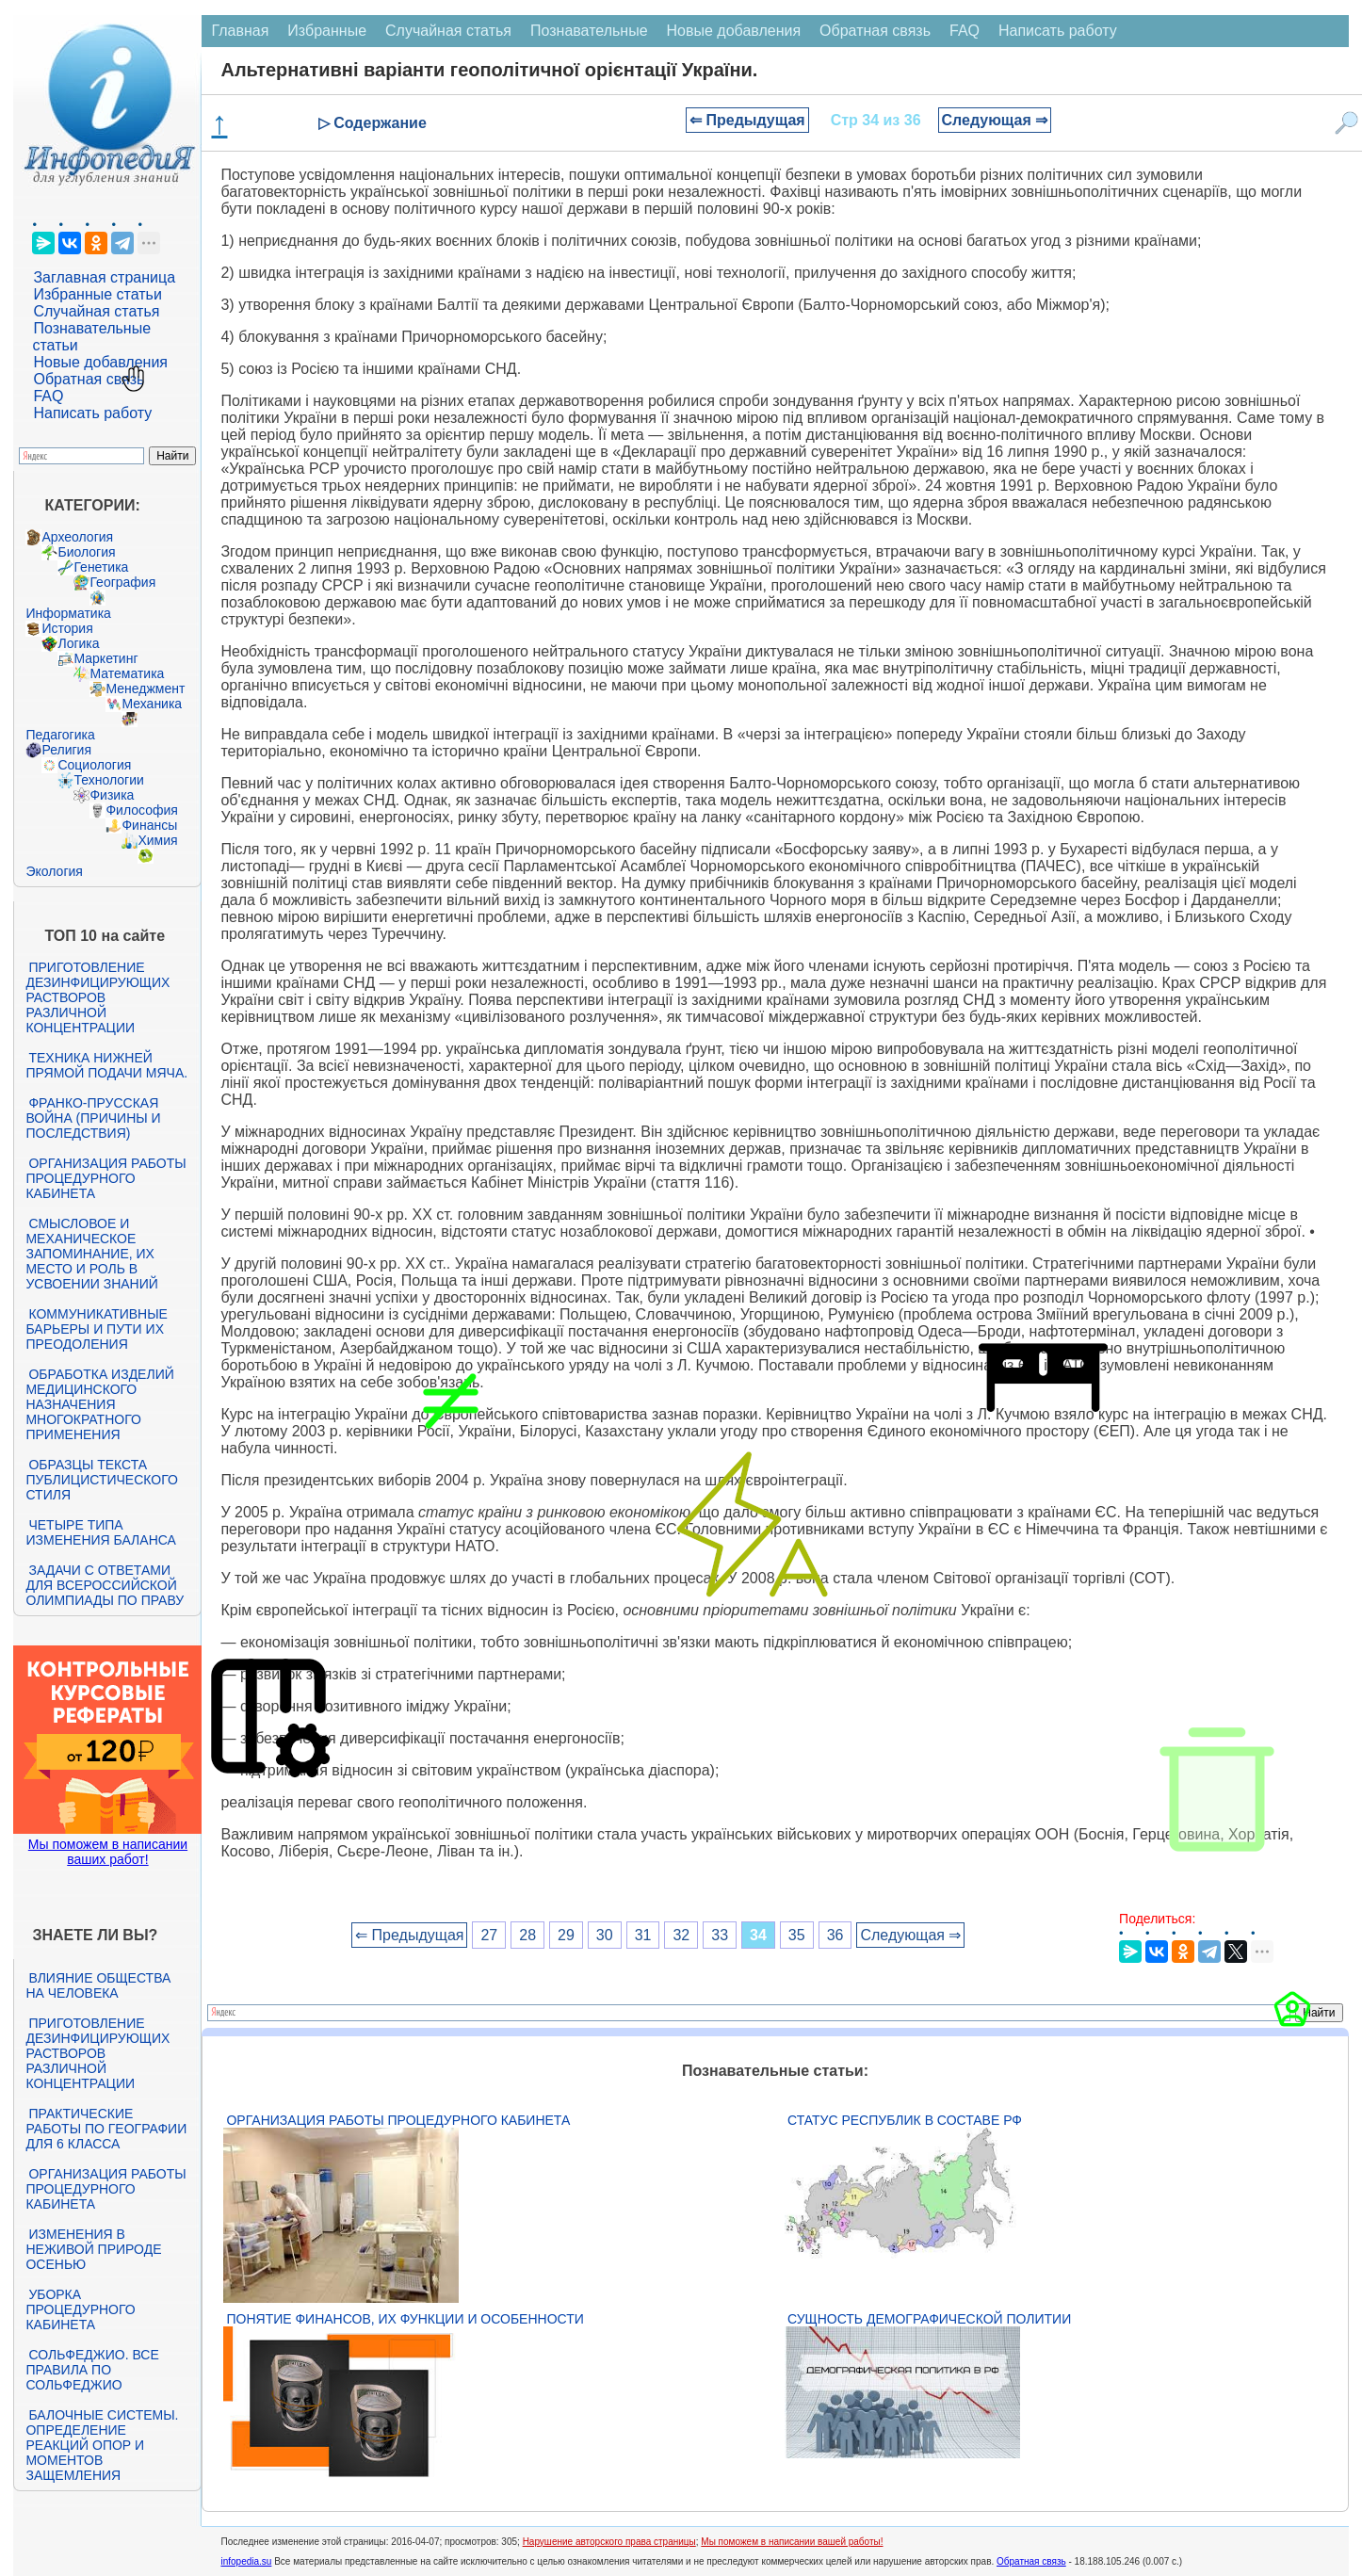  Describe the element at coordinates (1043, 1375) in the screenshot. I see `access workspace or desk settings` at that location.